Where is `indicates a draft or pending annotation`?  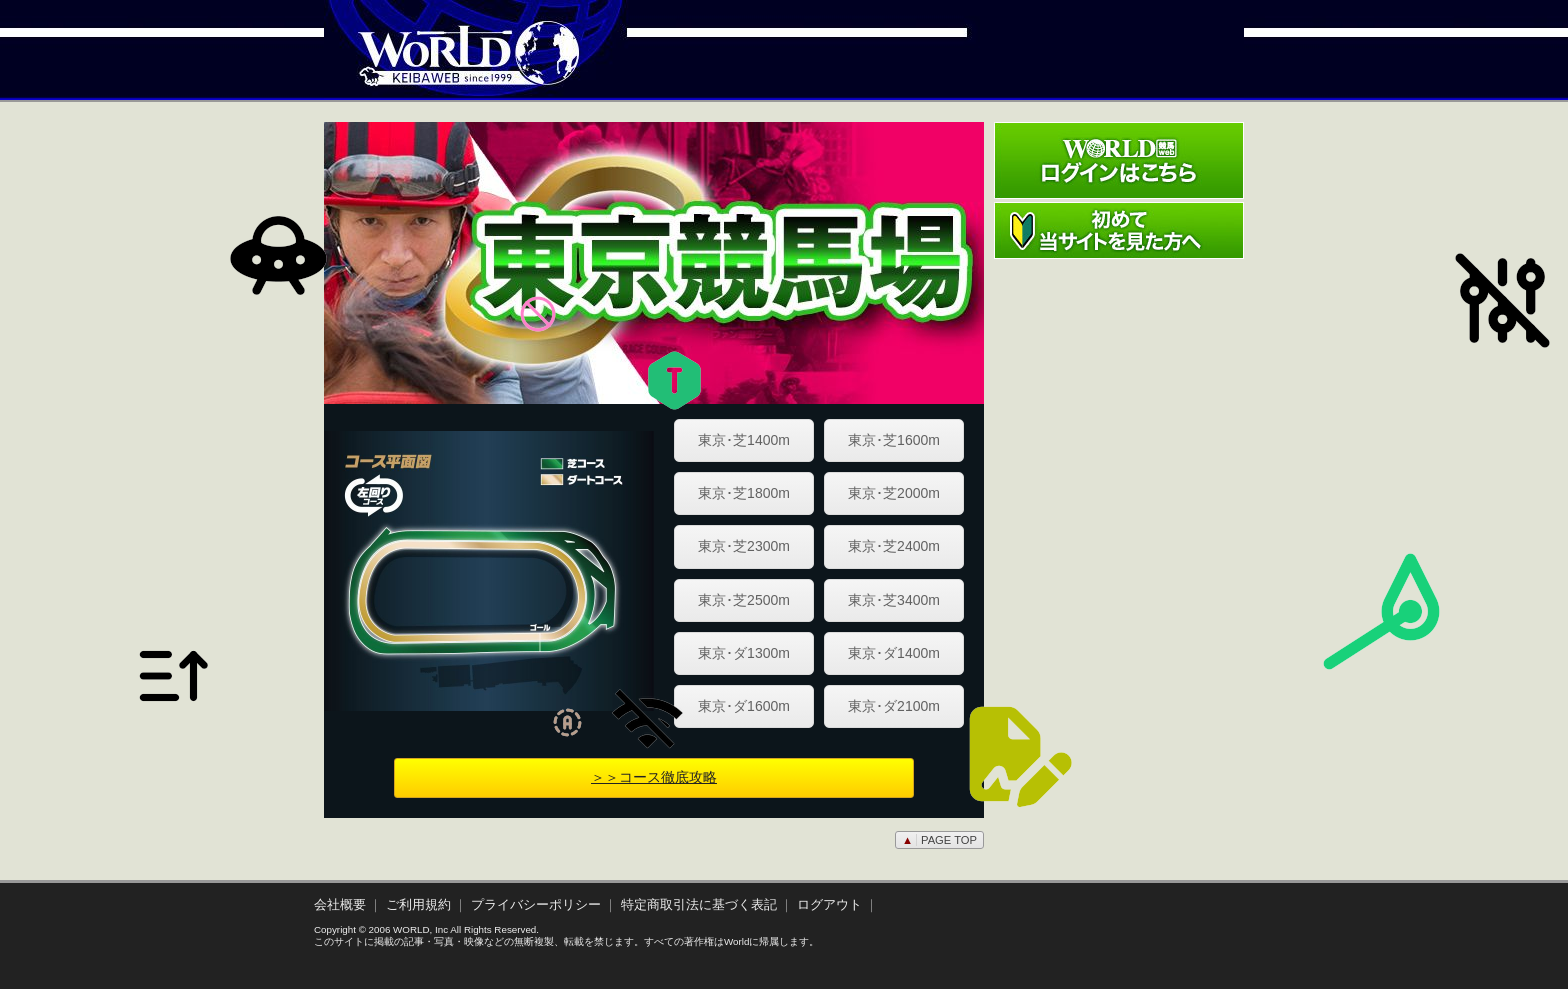 indicates a draft or pending annotation is located at coordinates (567, 722).